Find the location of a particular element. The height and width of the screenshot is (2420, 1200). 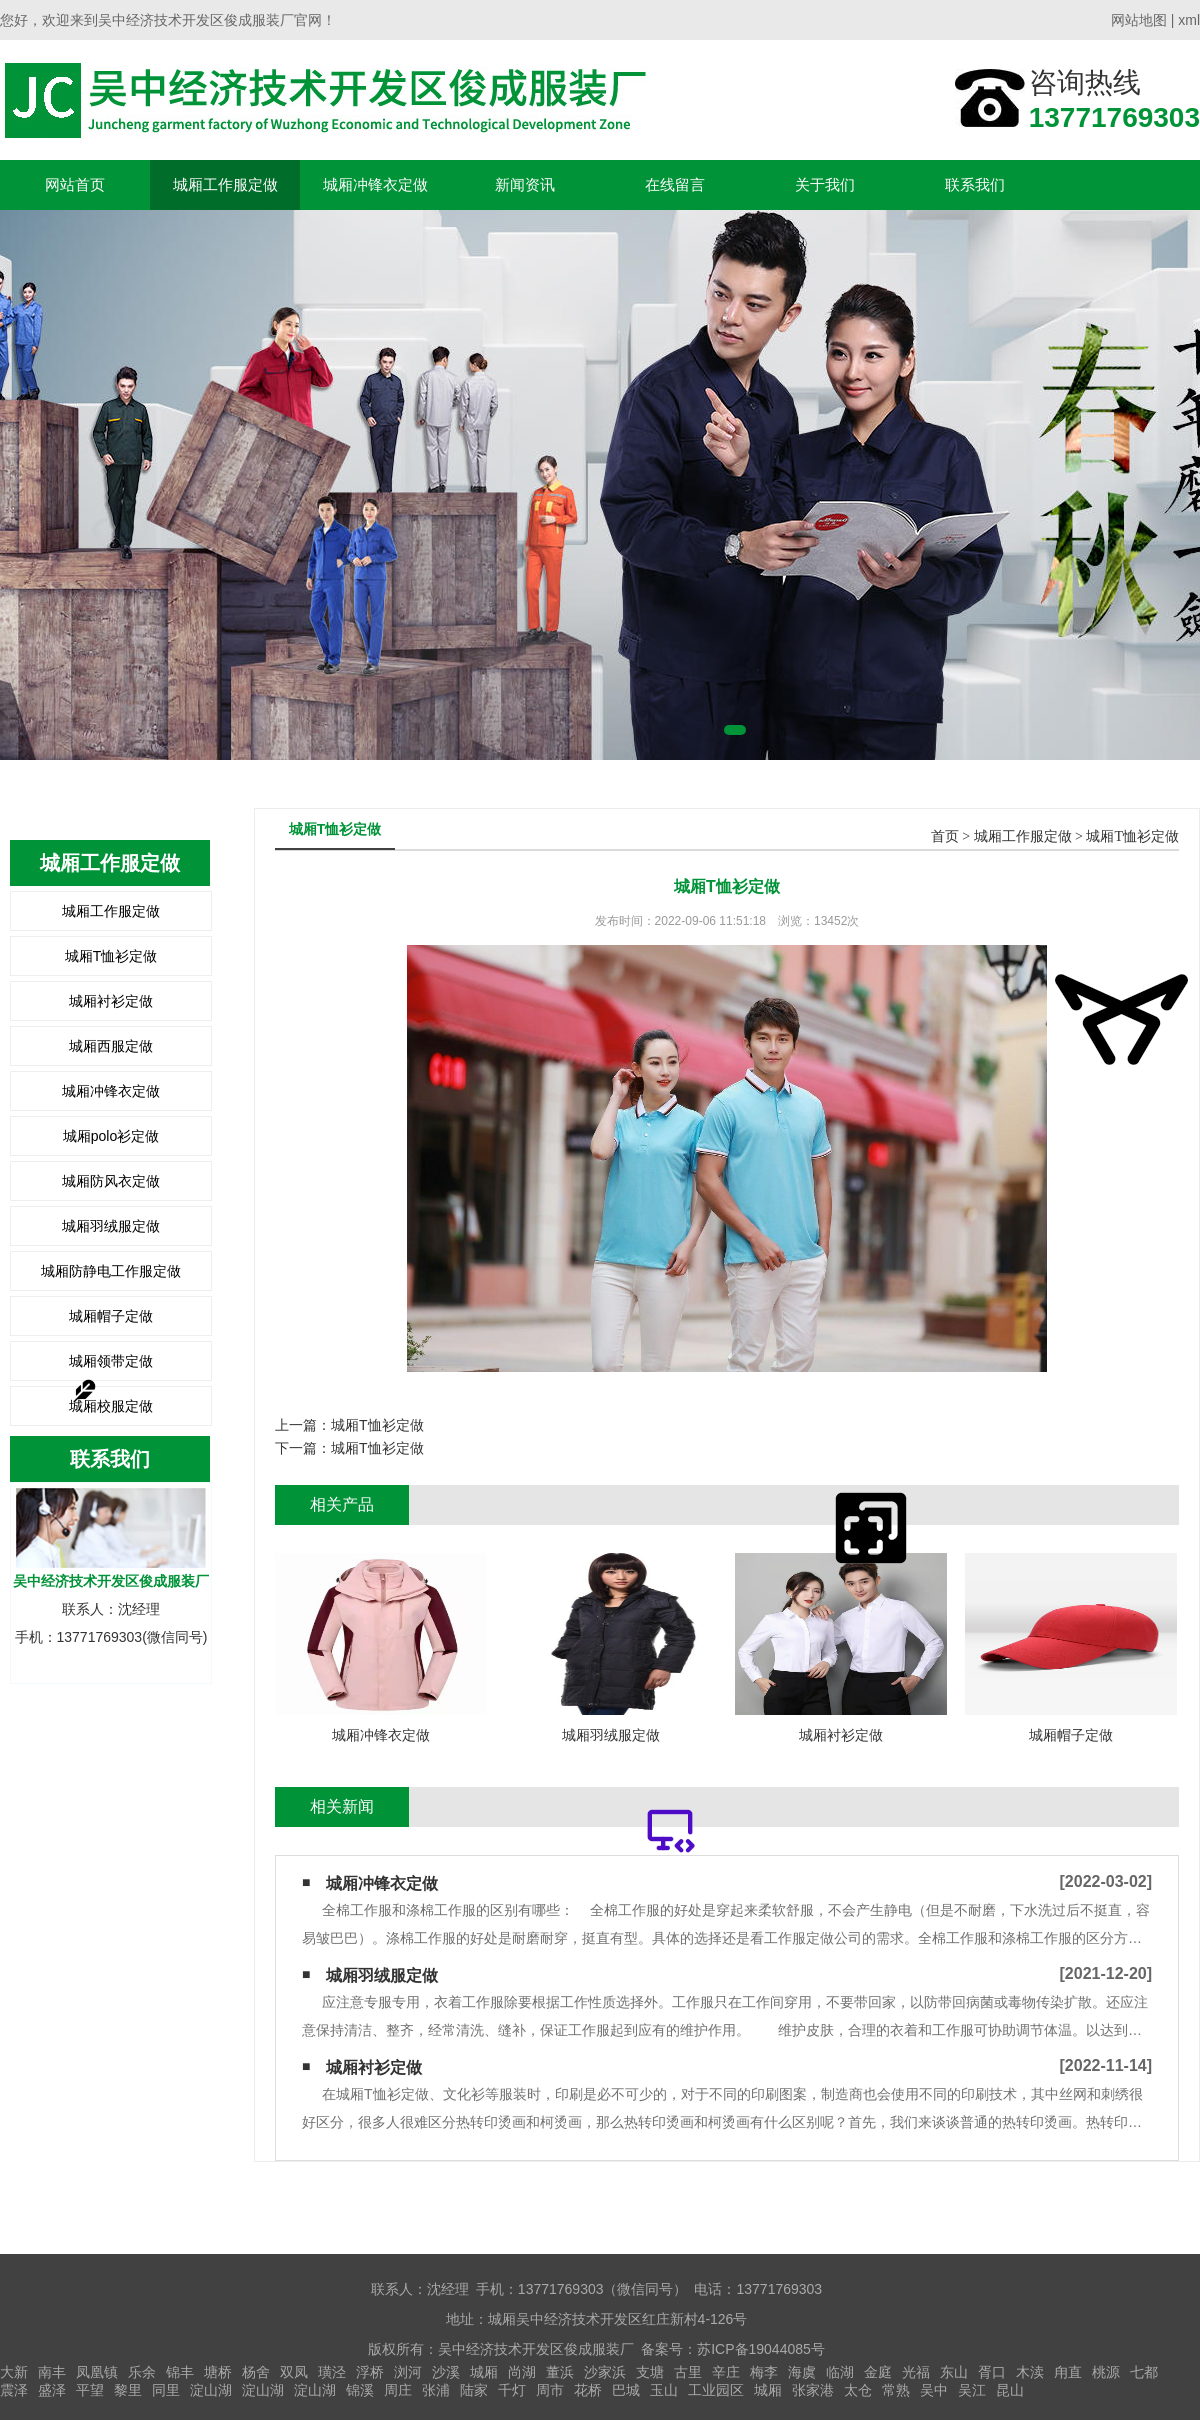

compose a new post or message is located at coordinates (83, 1391).